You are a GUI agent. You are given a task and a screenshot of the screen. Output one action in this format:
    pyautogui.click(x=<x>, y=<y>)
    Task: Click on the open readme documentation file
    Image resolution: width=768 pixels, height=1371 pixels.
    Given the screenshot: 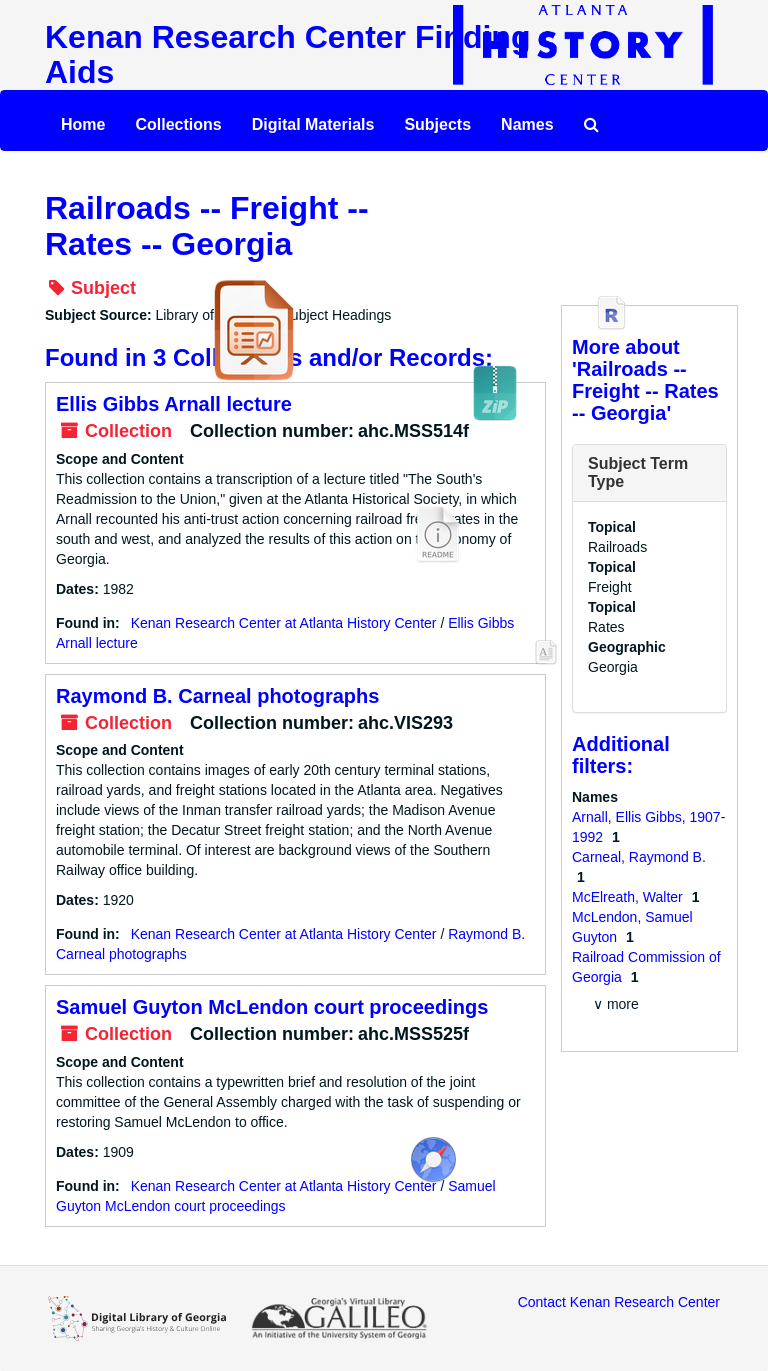 What is the action you would take?
    pyautogui.click(x=438, y=535)
    